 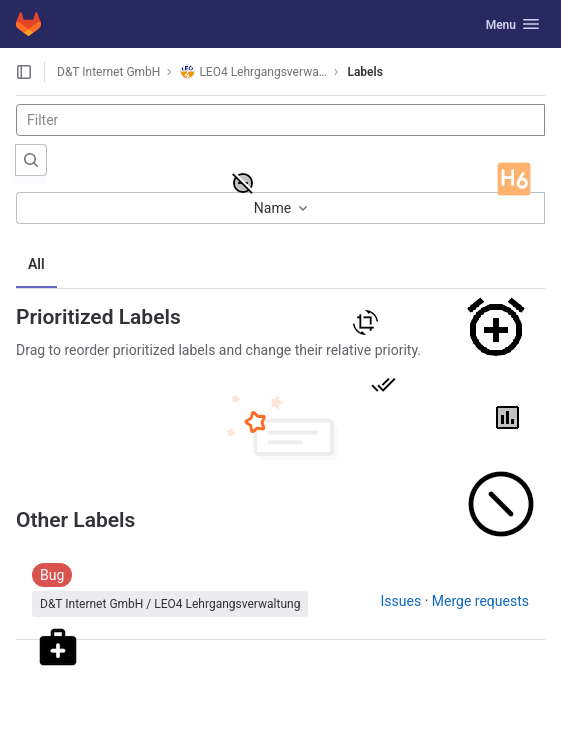 I want to click on view analytics and reports, so click(x=507, y=417).